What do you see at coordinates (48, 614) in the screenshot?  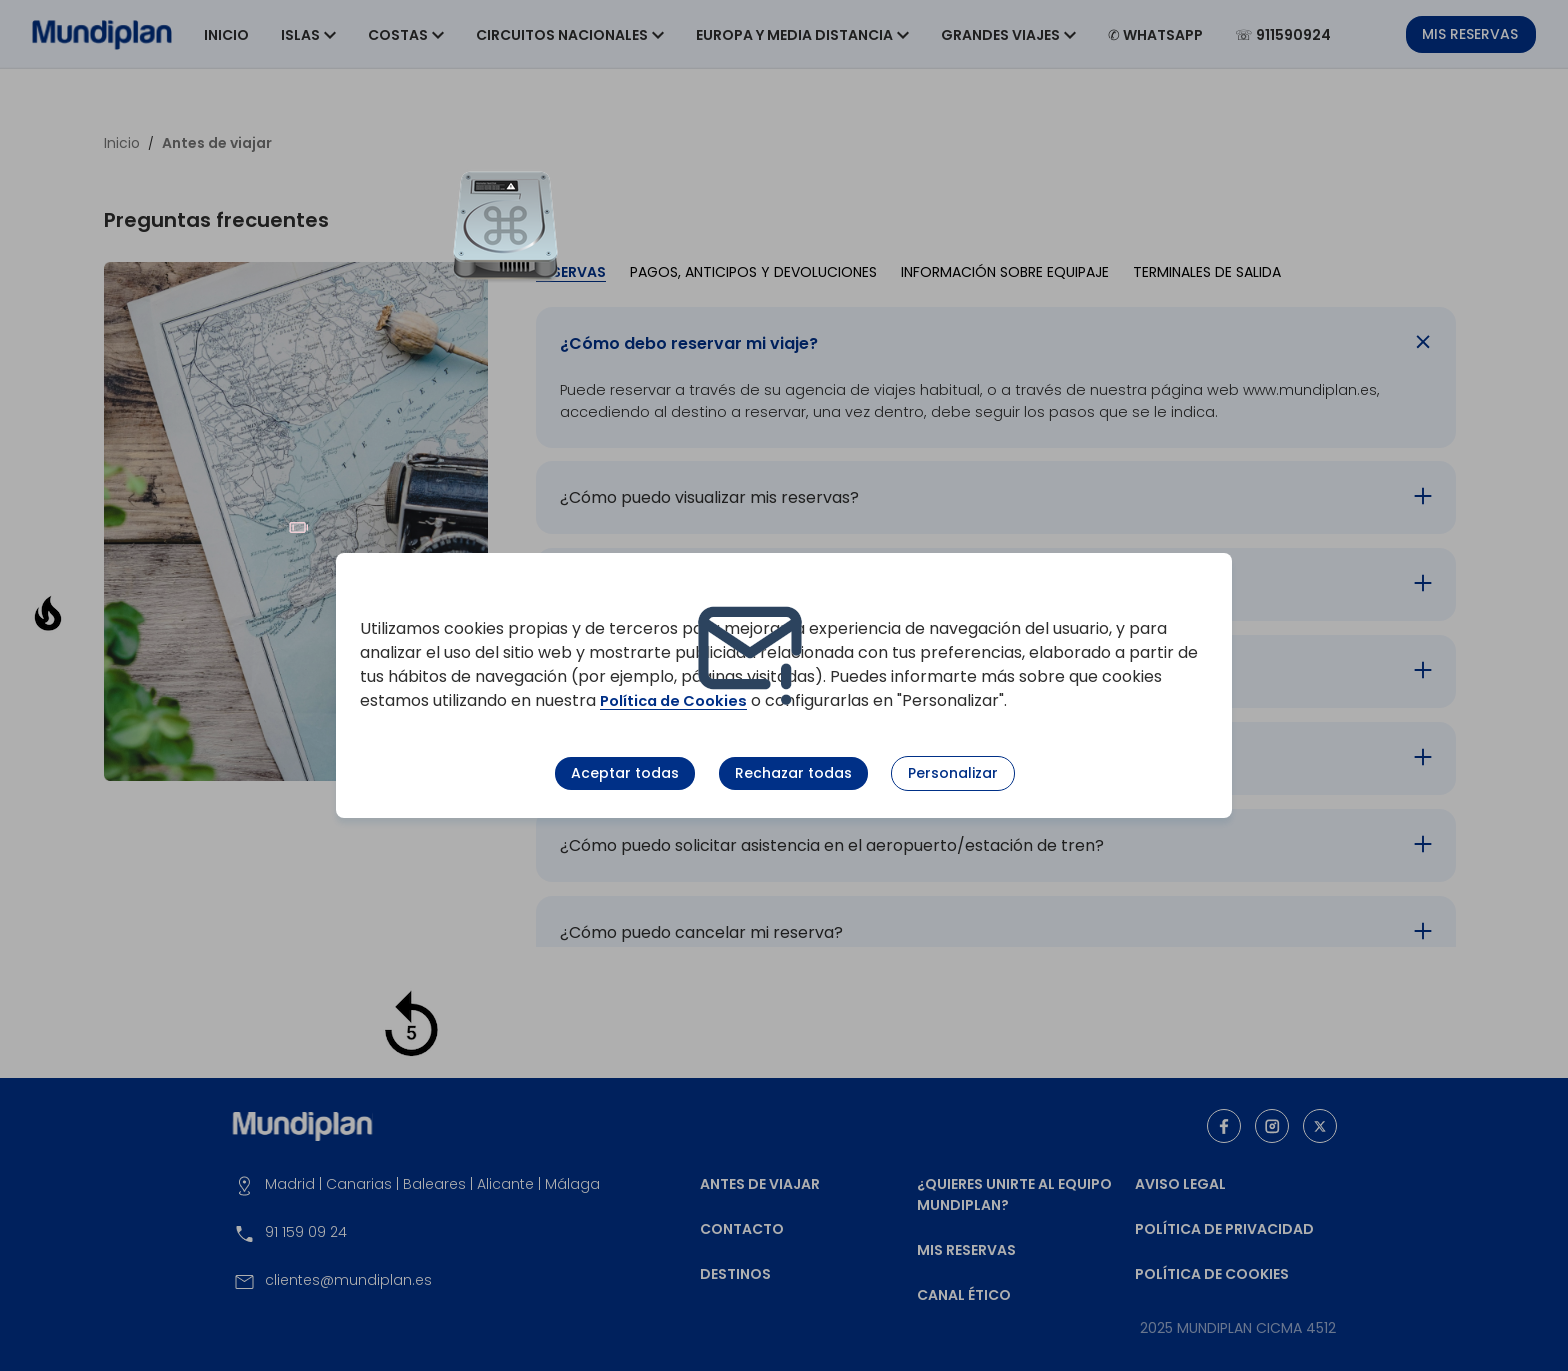 I see `locate nearby fire stations` at bounding box center [48, 614].